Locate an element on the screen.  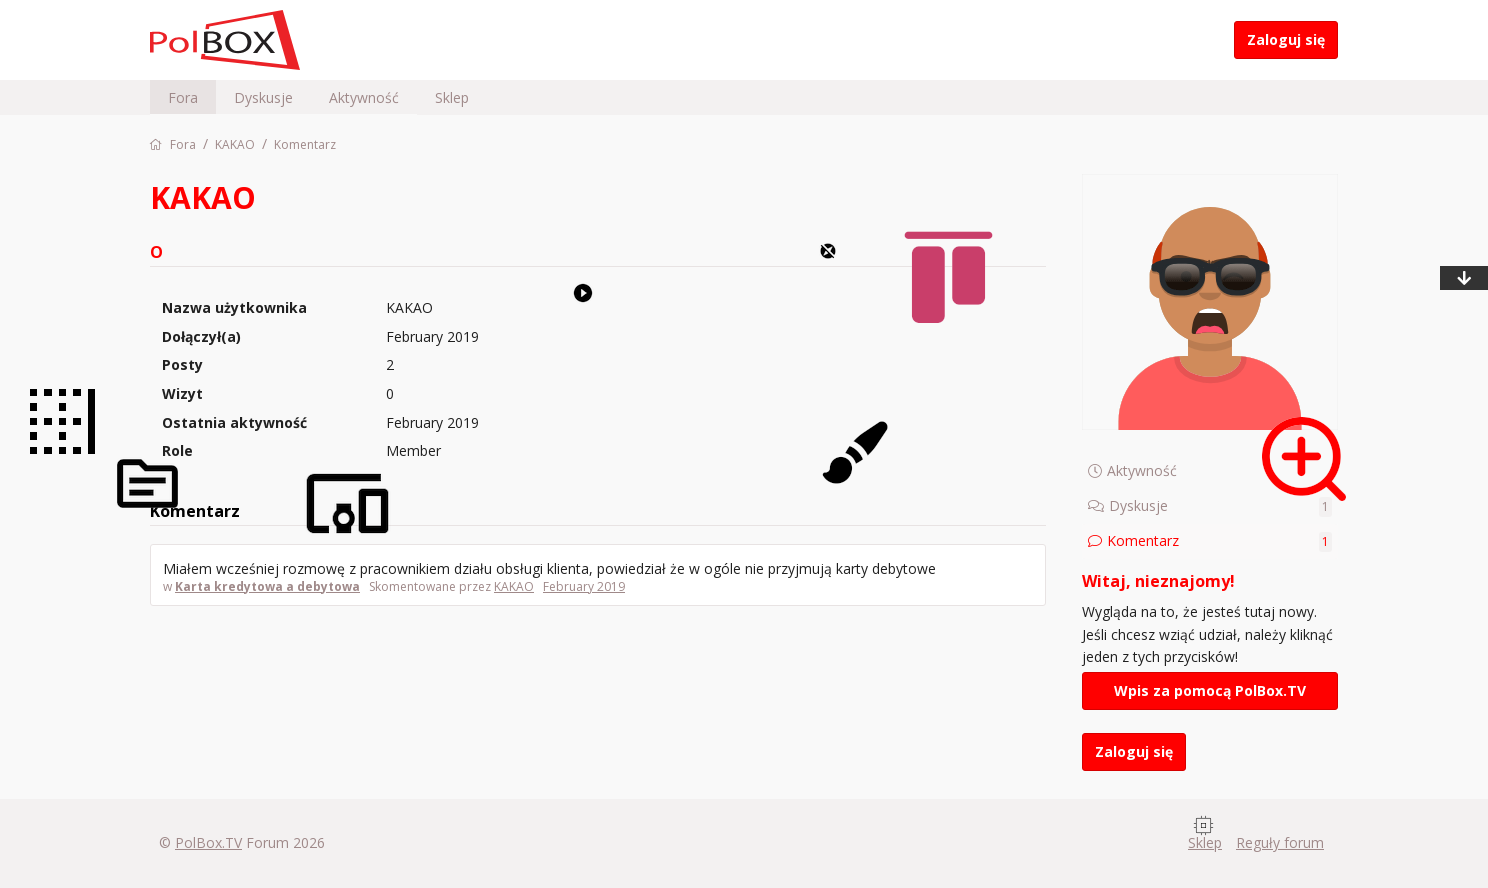
zoom in on content is located at coordinates (1304, 459).